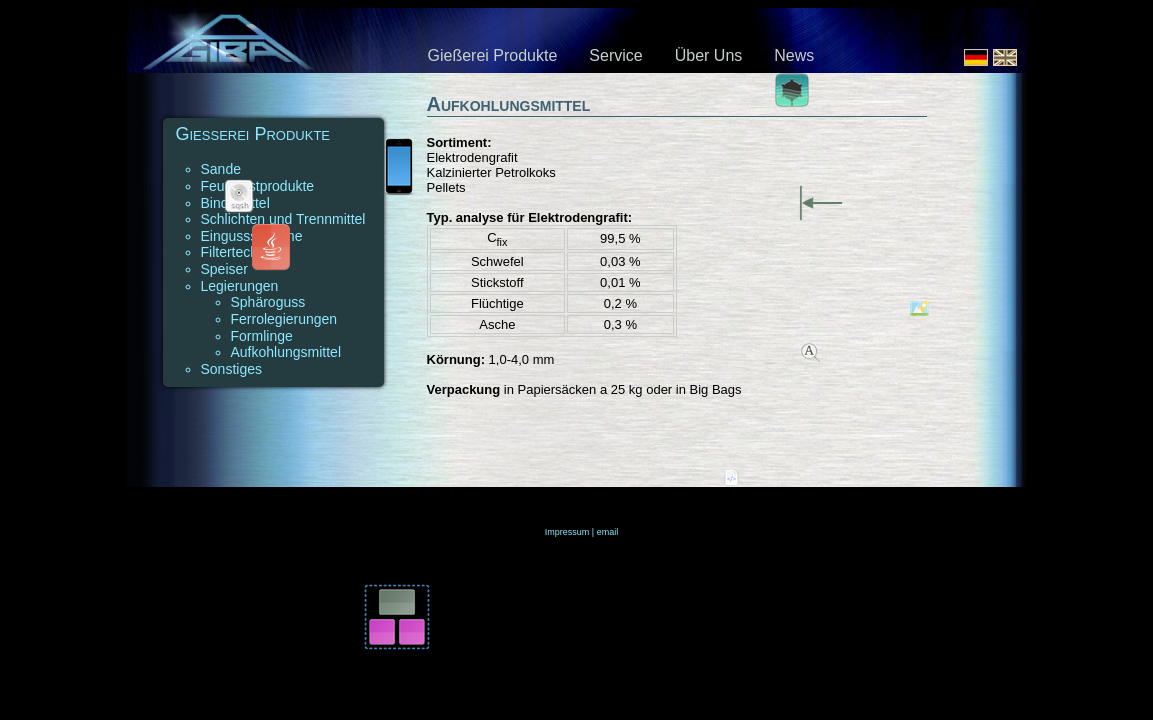 The image size is (1153, 720). Describe the element at coordinates (810, 352) in the screenshot. I see `search for text within a document` at that location.